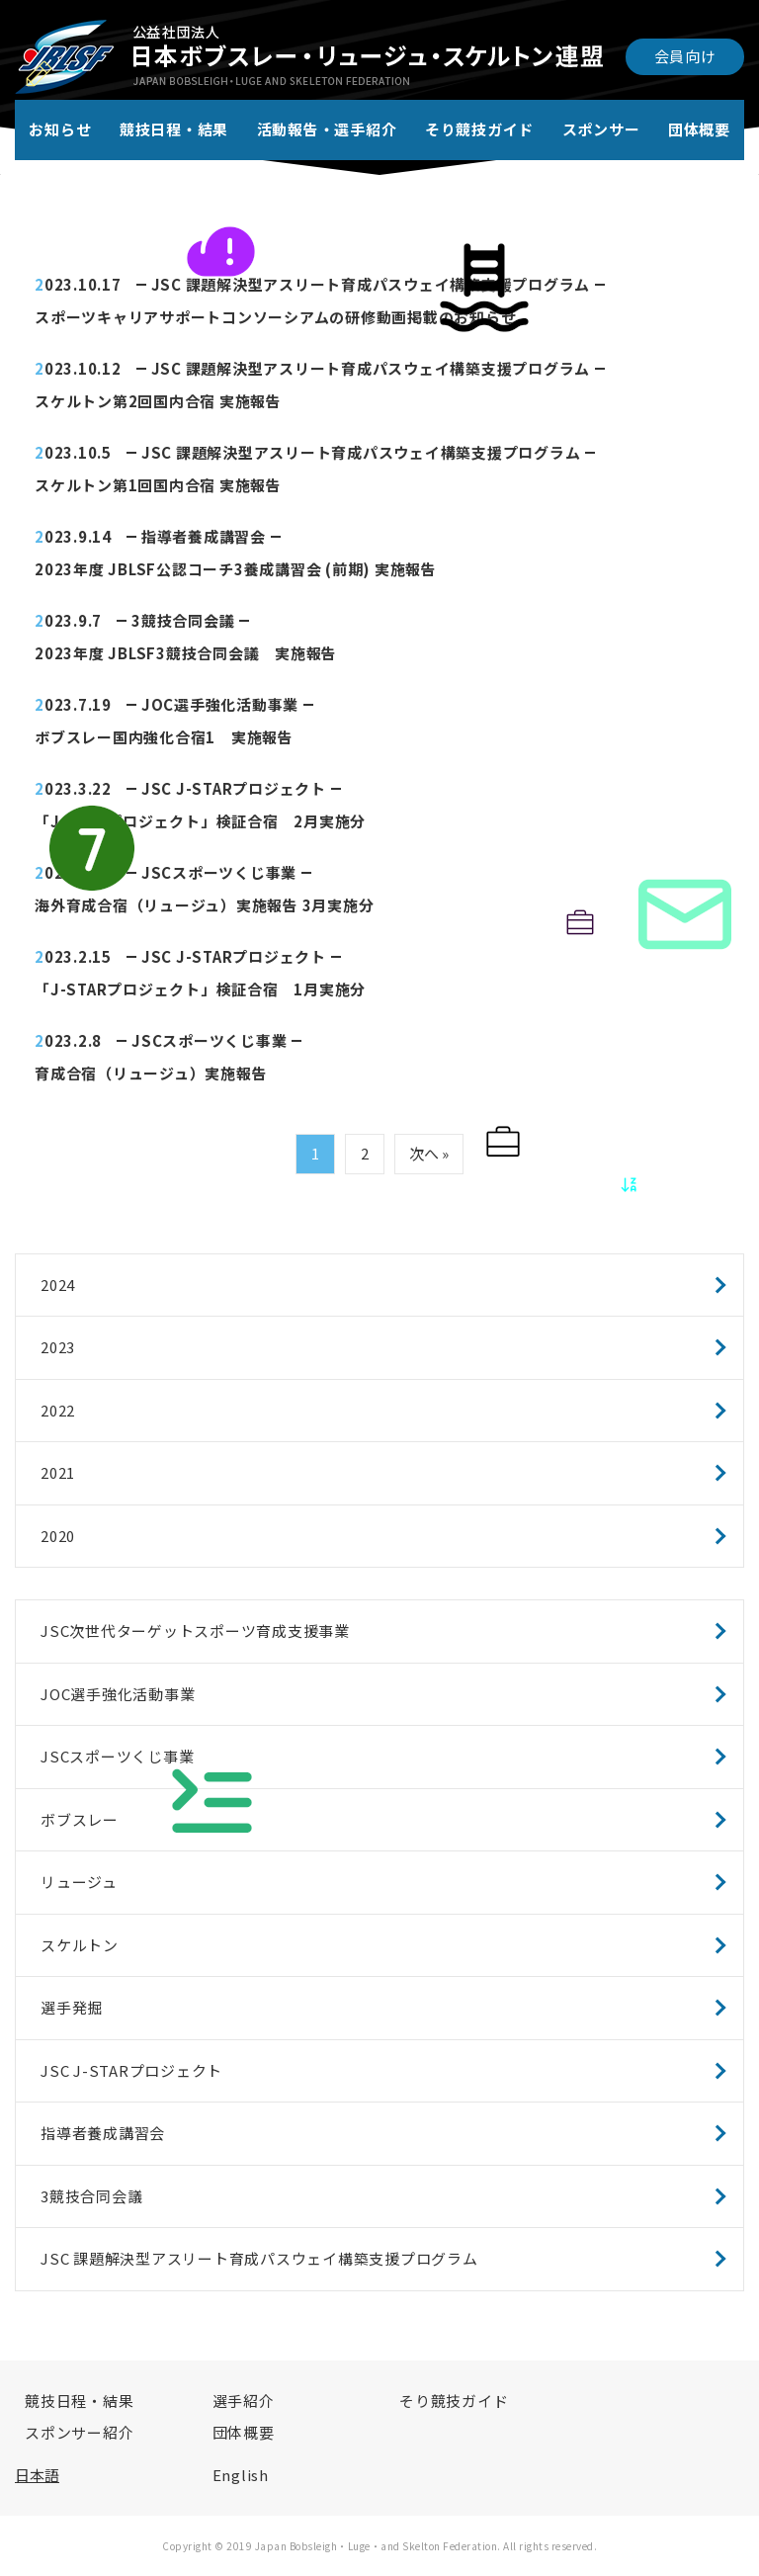  Describe the element at coordinates (211, 1802) in the screenshot. I see `increase text indentation` at that location.